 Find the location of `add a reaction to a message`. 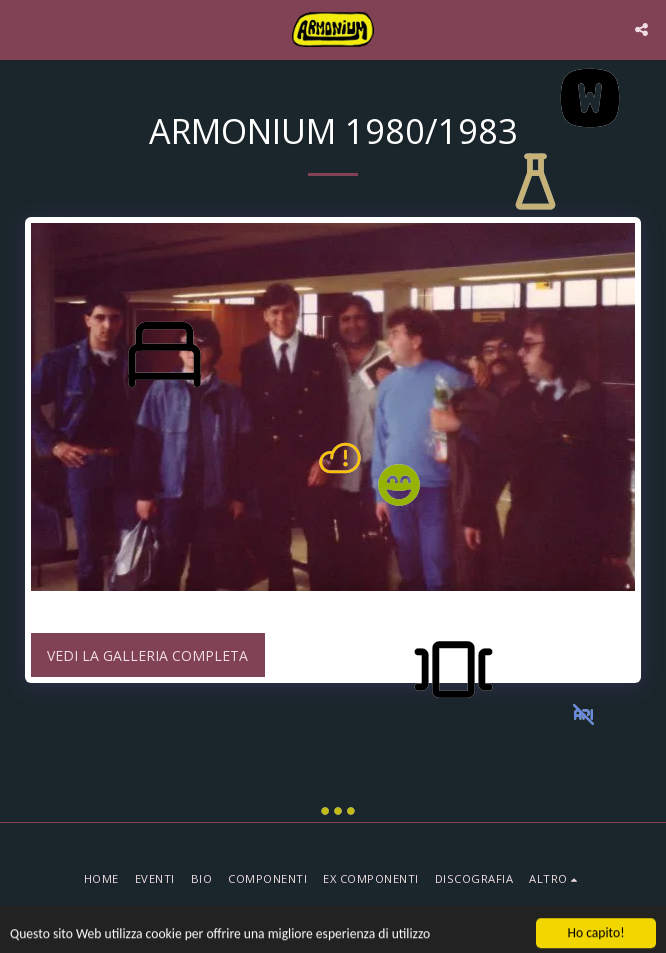

add a reaction to a message is located at coordinates (399, 485).